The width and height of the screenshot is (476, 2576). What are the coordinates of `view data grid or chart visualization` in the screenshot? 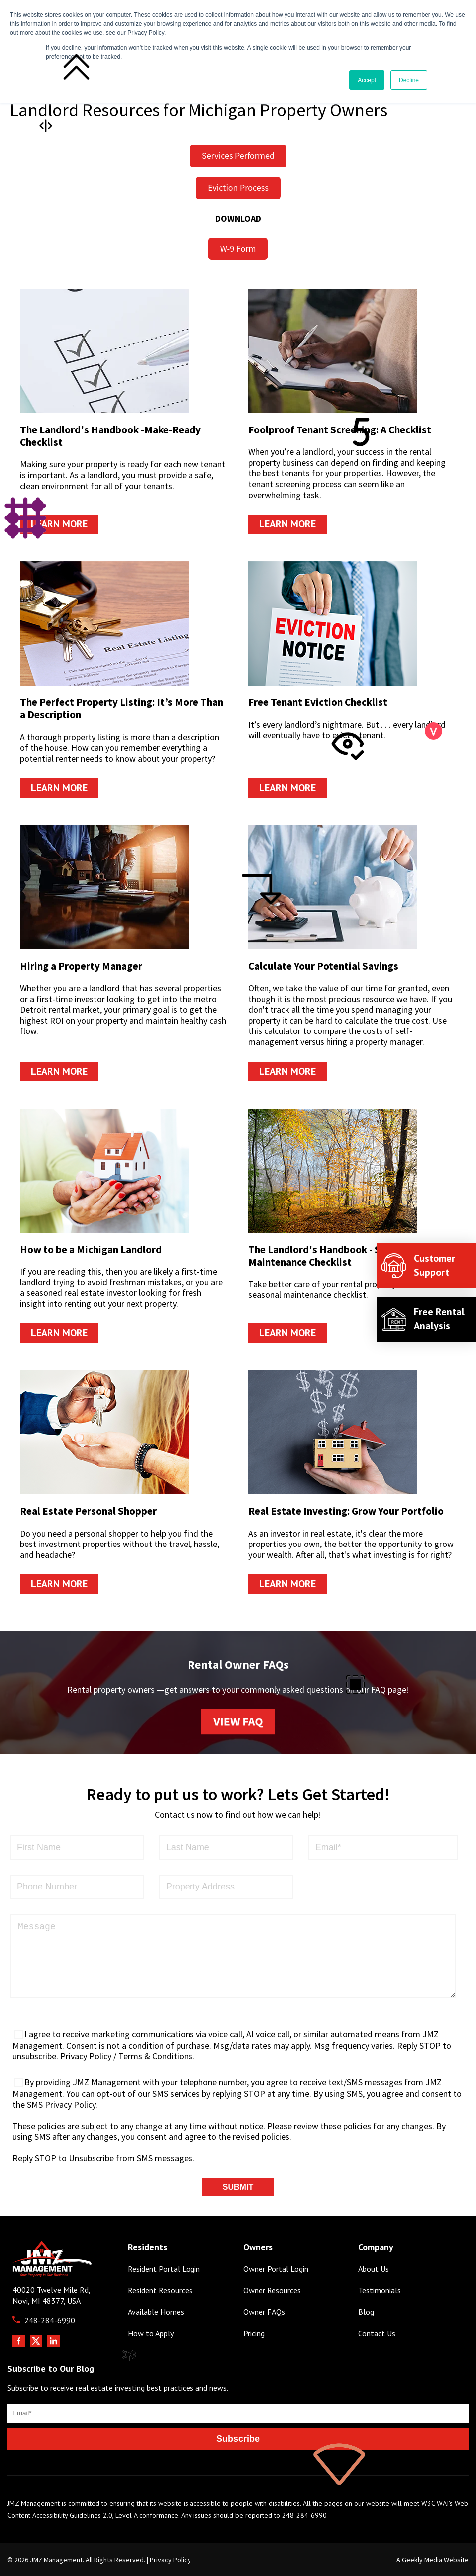 It's located at (25, 518).